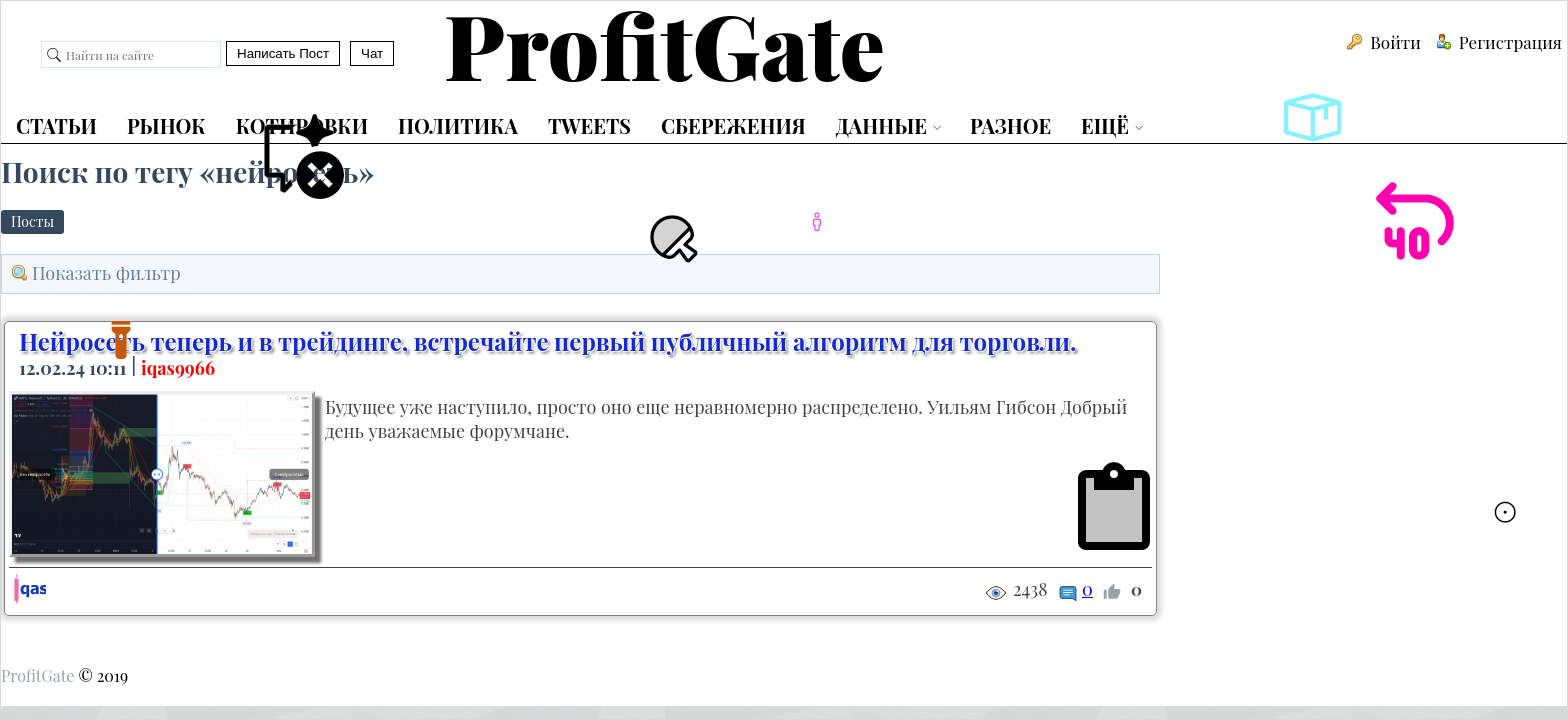  What do you see at coordinates (121, 340) in the screenshot?
I see `toggle flashlight on/off` at bounding box center [121, 340].